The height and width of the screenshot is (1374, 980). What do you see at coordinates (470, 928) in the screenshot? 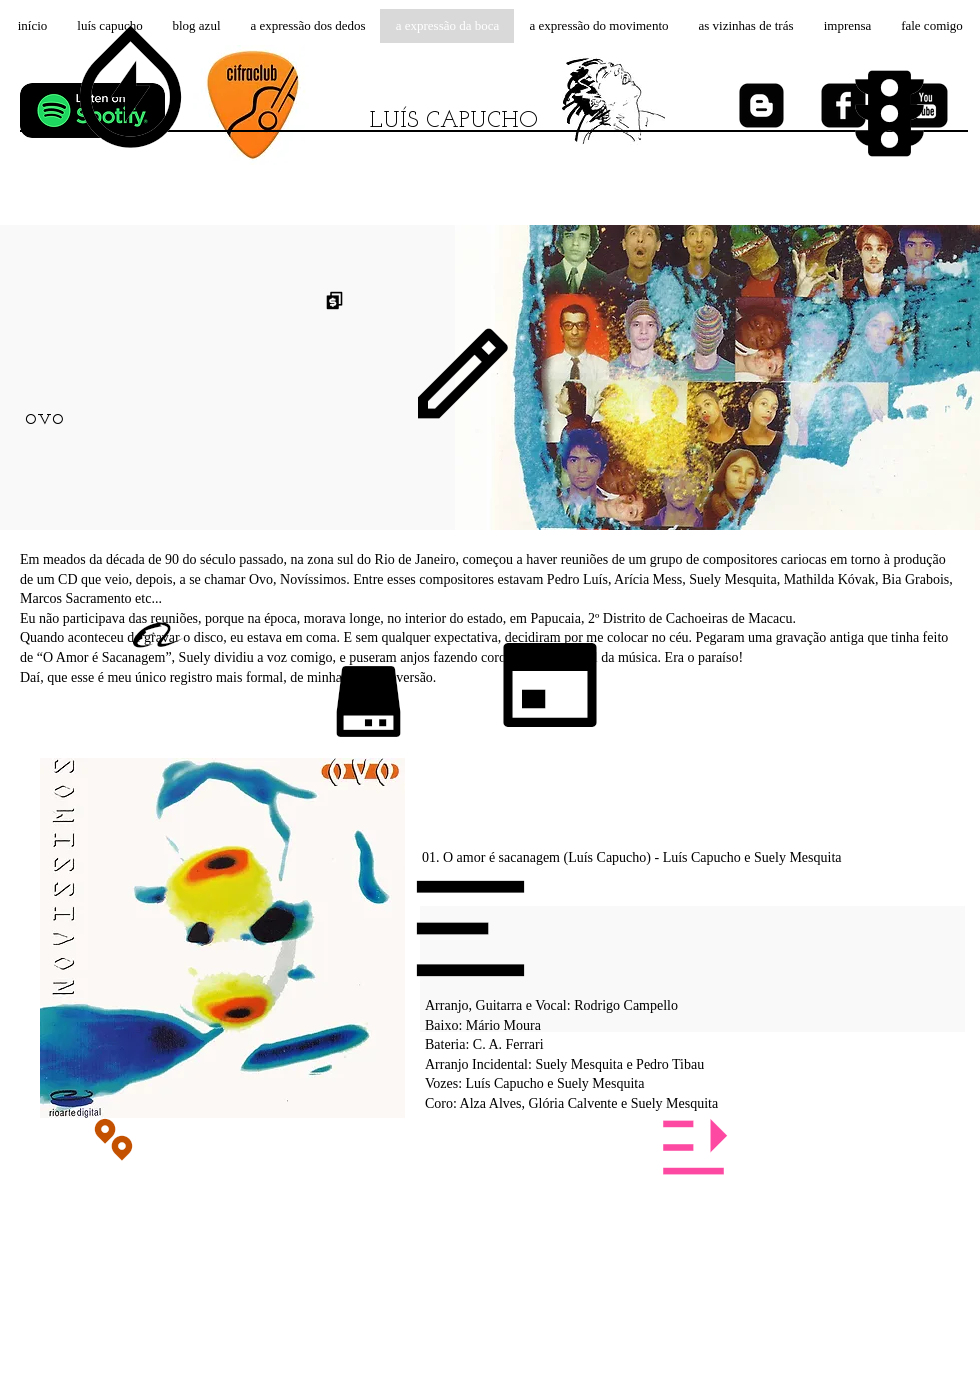
I see `open navigation menu` at bounding box center [470, 928].